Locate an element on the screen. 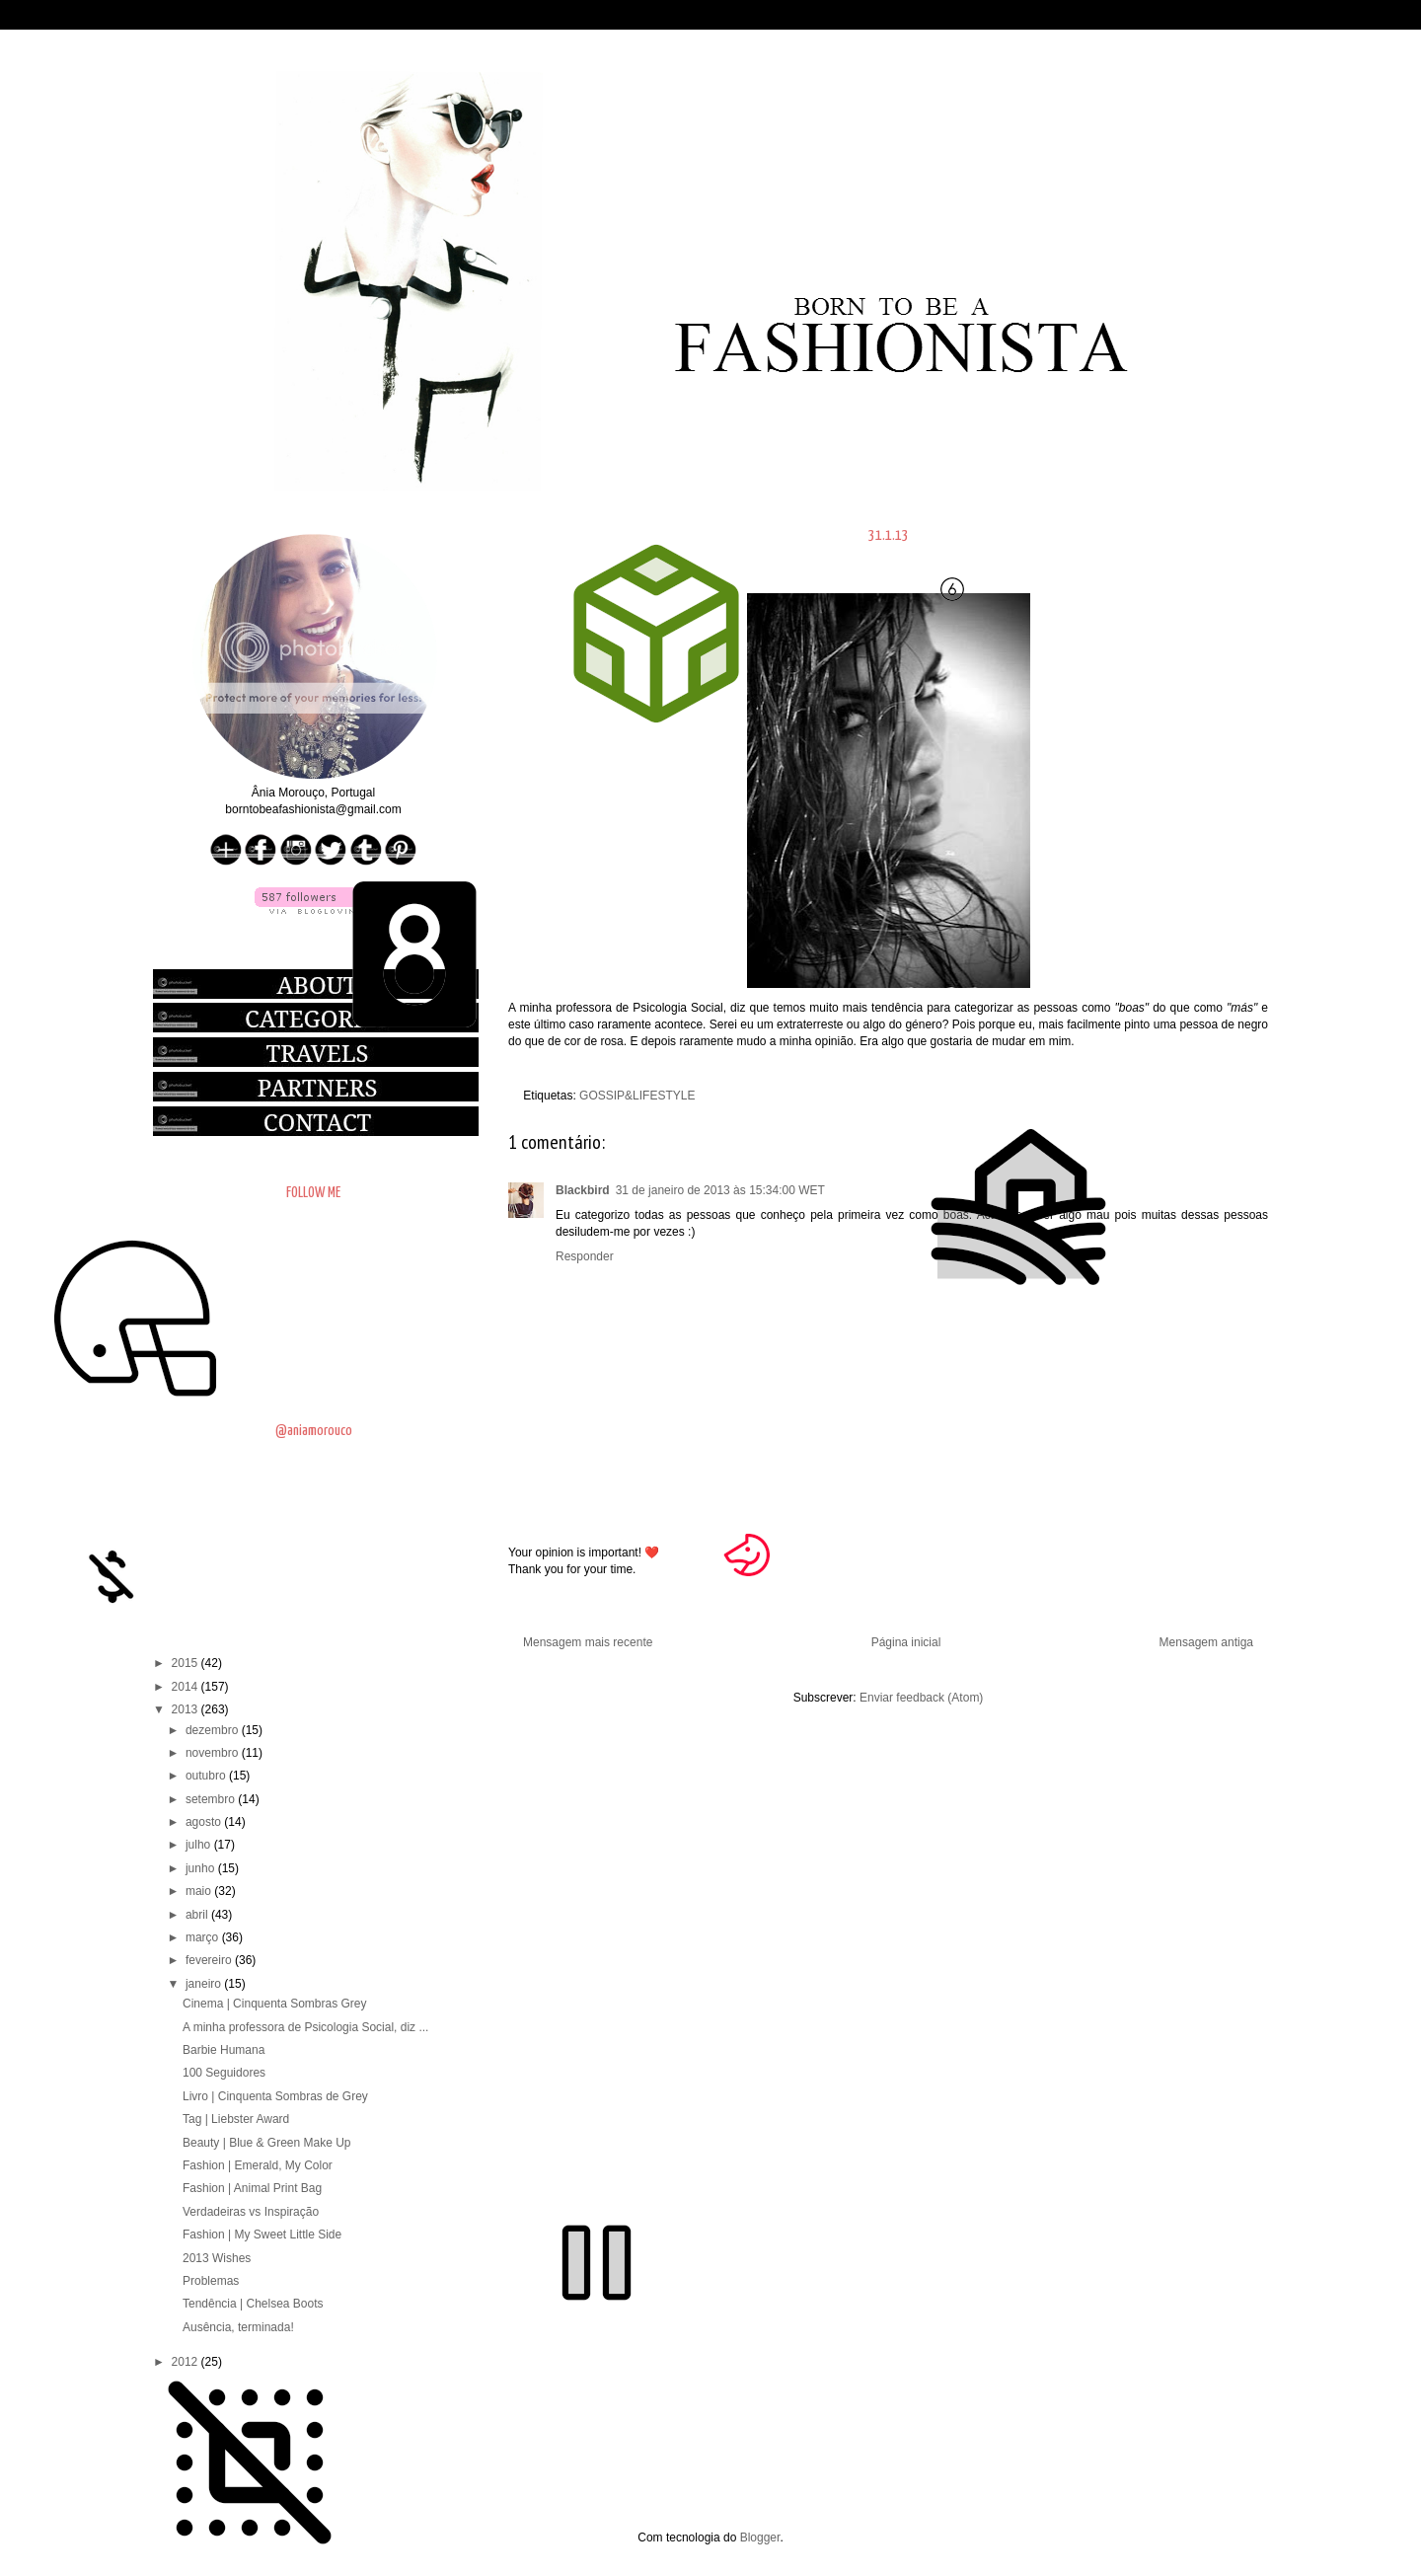 Image resolution: width=1421 pixels, height=2576 pixels. represents the number eight in a numbered list or sequence is located at coordinates (414, 954).